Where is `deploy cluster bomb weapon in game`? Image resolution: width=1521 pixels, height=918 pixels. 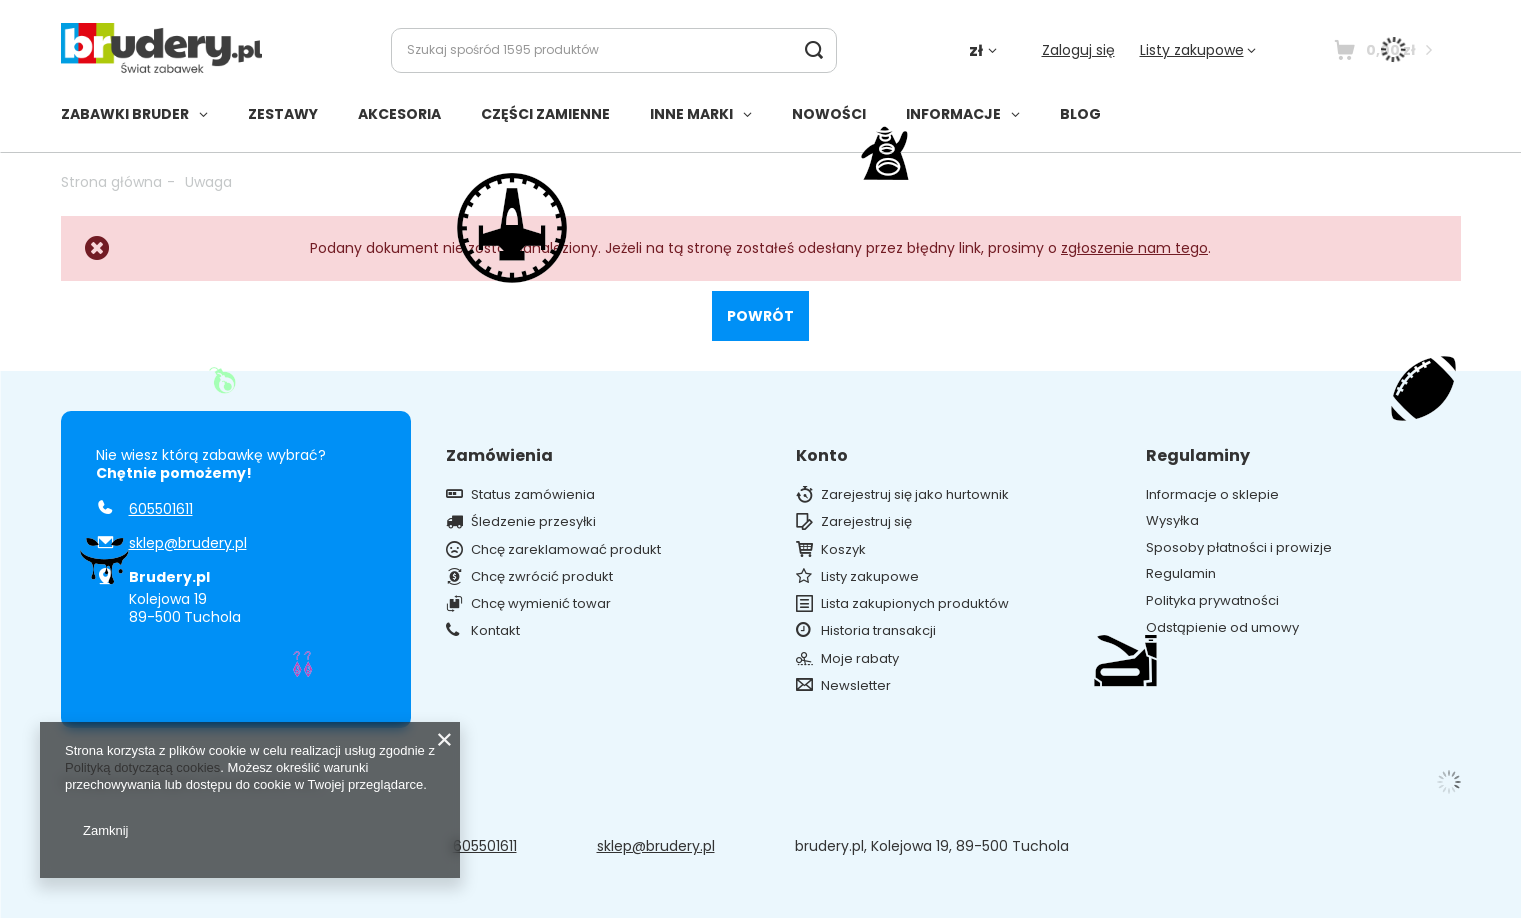 deploy cluster bomb weapon in game is located at coordinates (222, 380).